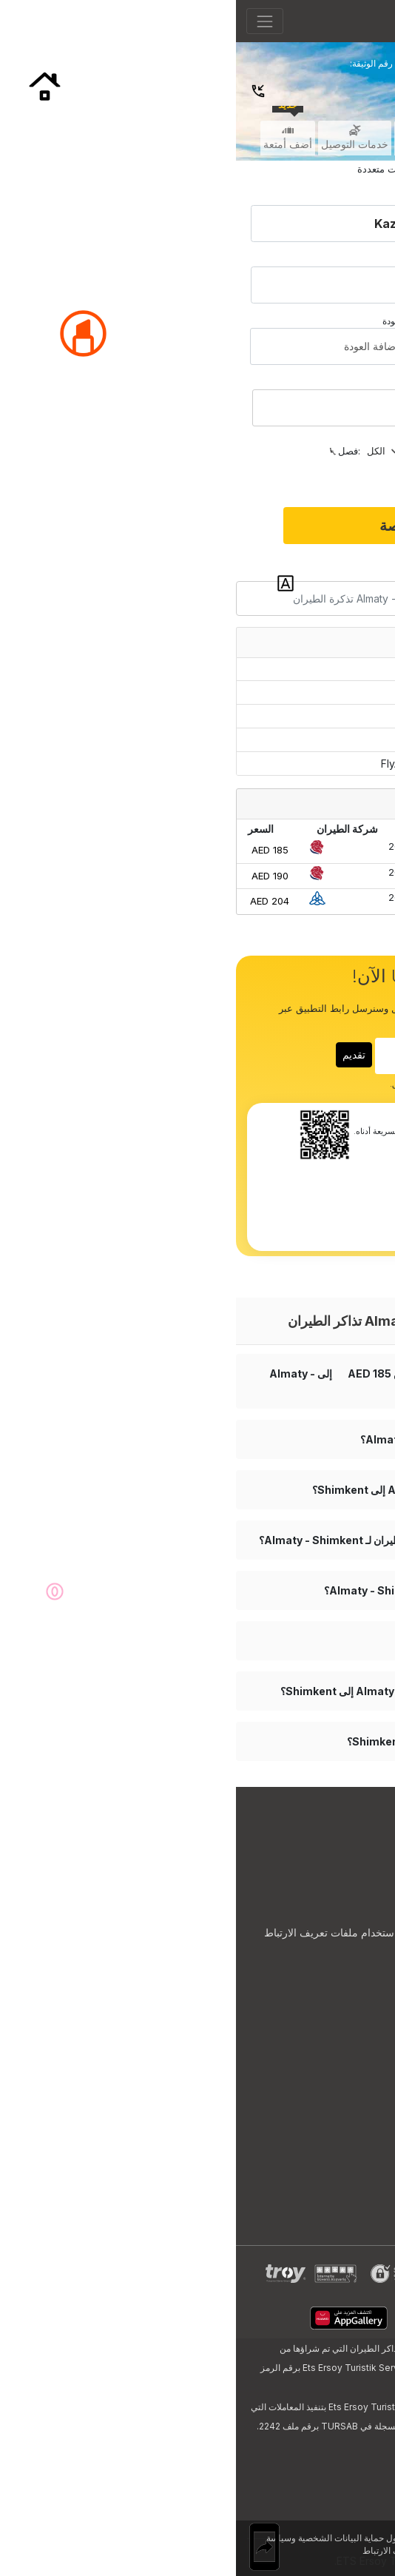 This screenshot has height=2576, width=395. Describe the element at coordinates (83, 333) in the screenshot. I see `activate highlighter tool for text markup` at that location.